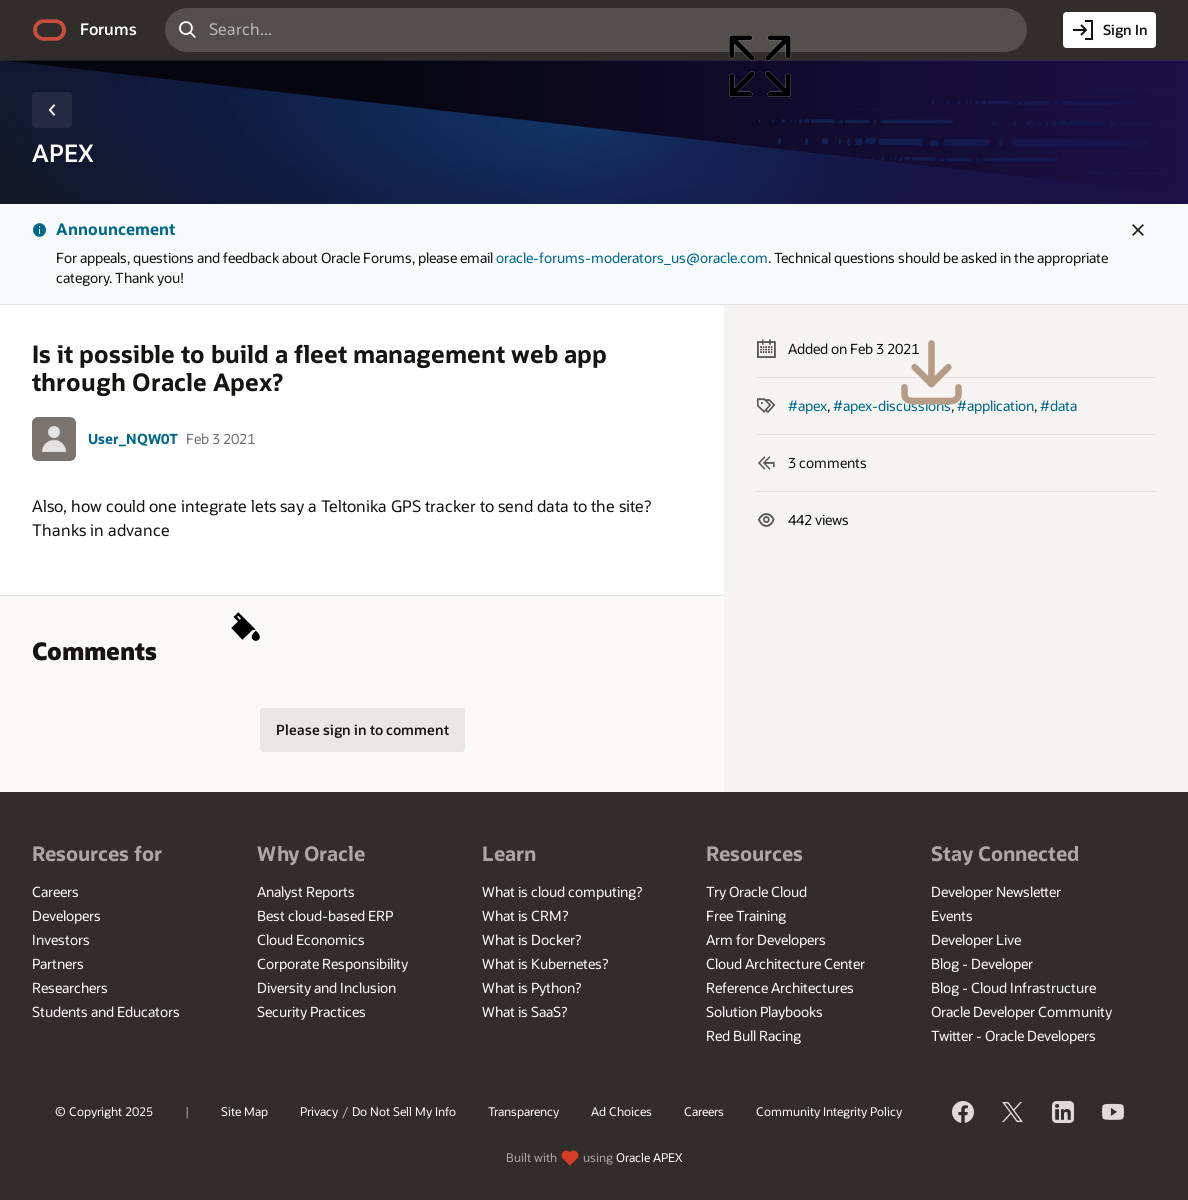 Image resolution: width=1188 pixels, height=1200 pixels. Describe the element at coordinates (931, 370) in the screenshot. I see `download a file to your device` at that location.